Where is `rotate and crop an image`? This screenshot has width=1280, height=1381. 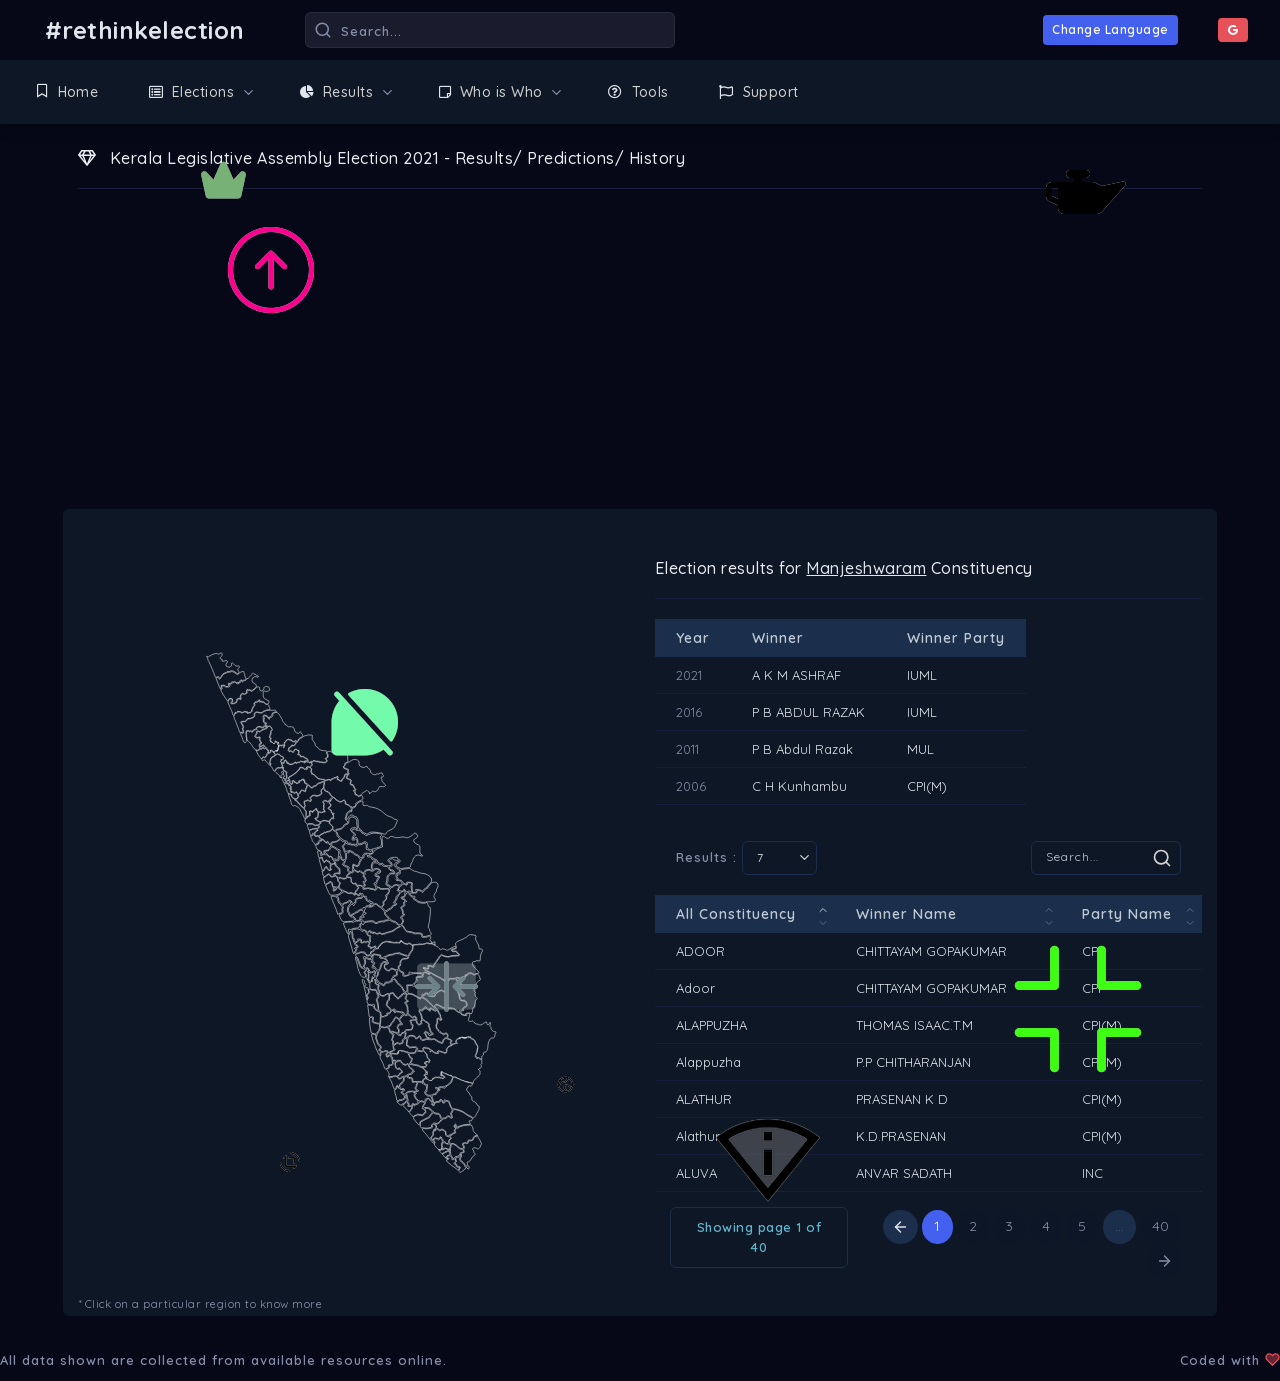 rotate and crop an image is located at coordinates (290, 1162).